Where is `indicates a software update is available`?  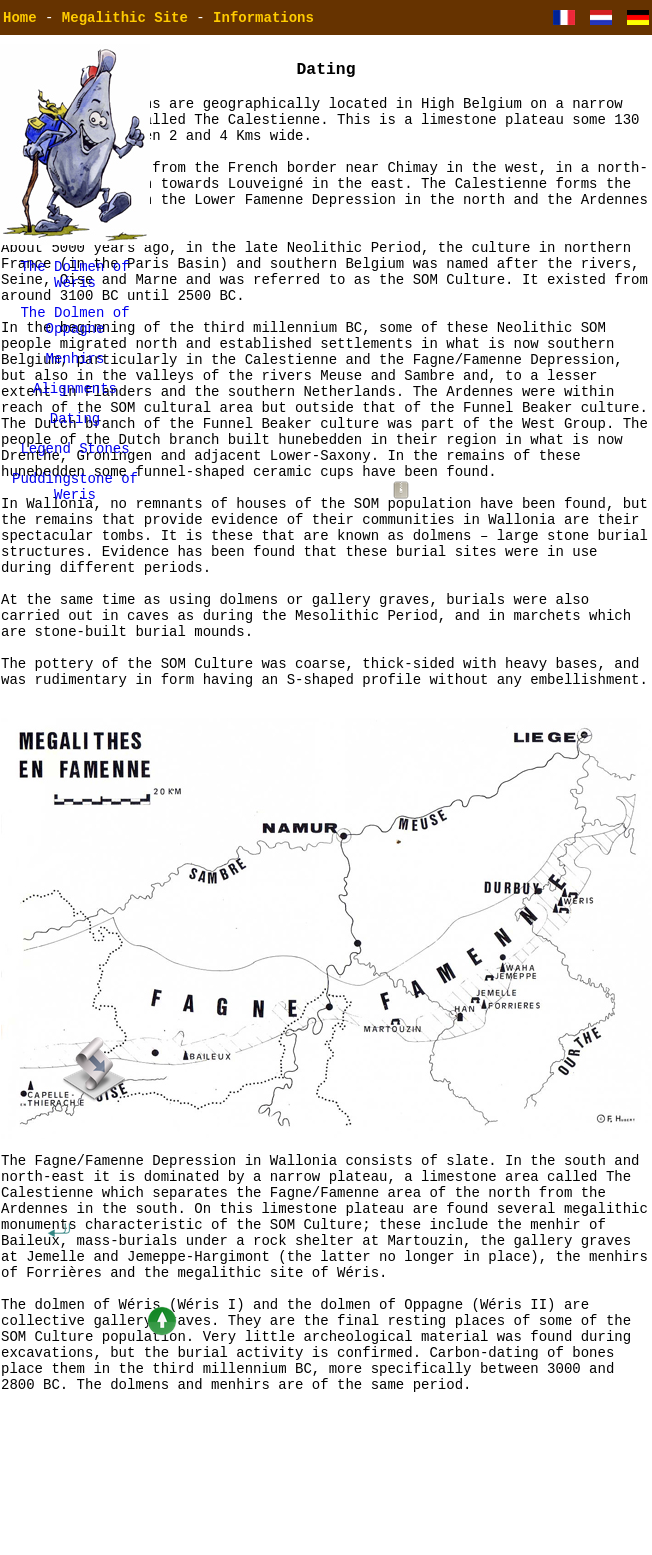 indicates a software update is available is located at coordinates (162, 1321).